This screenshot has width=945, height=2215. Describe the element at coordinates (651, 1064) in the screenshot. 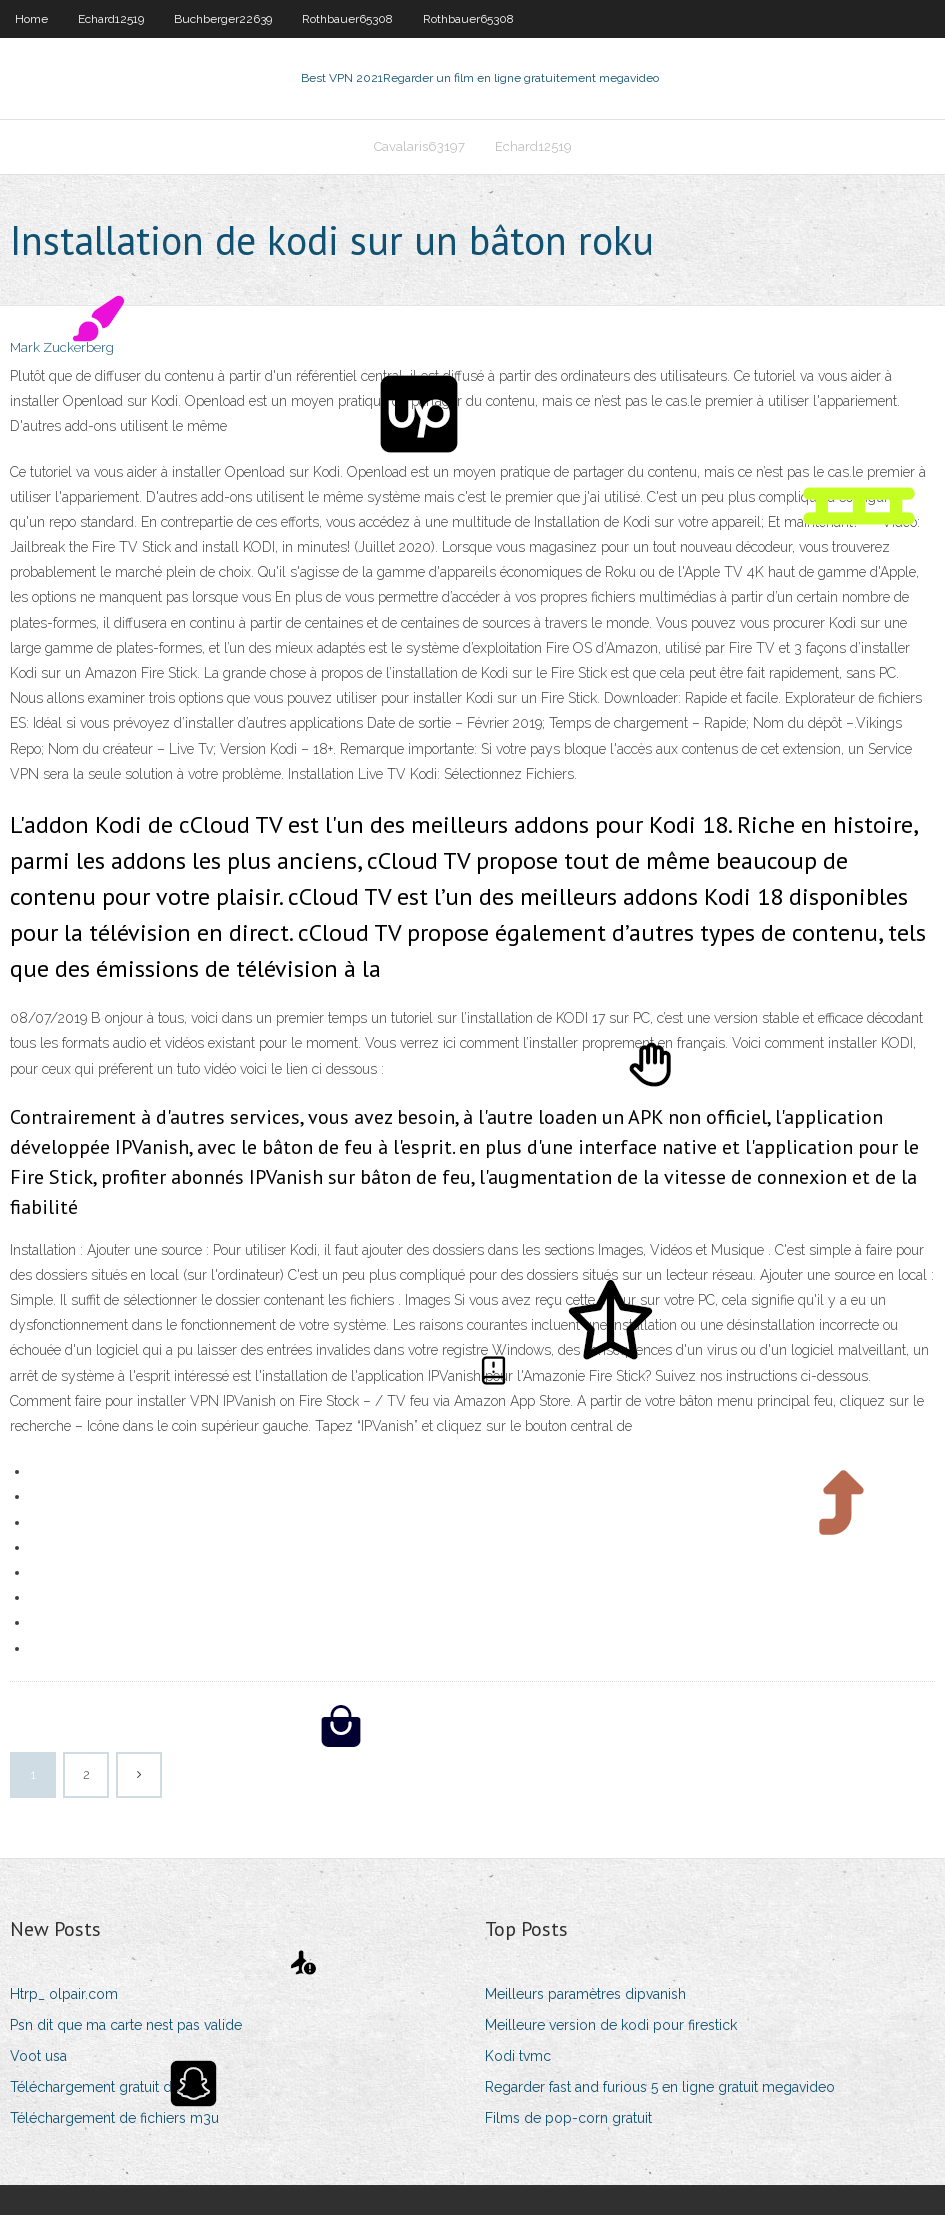

I see `stop or pause an action` at that location.